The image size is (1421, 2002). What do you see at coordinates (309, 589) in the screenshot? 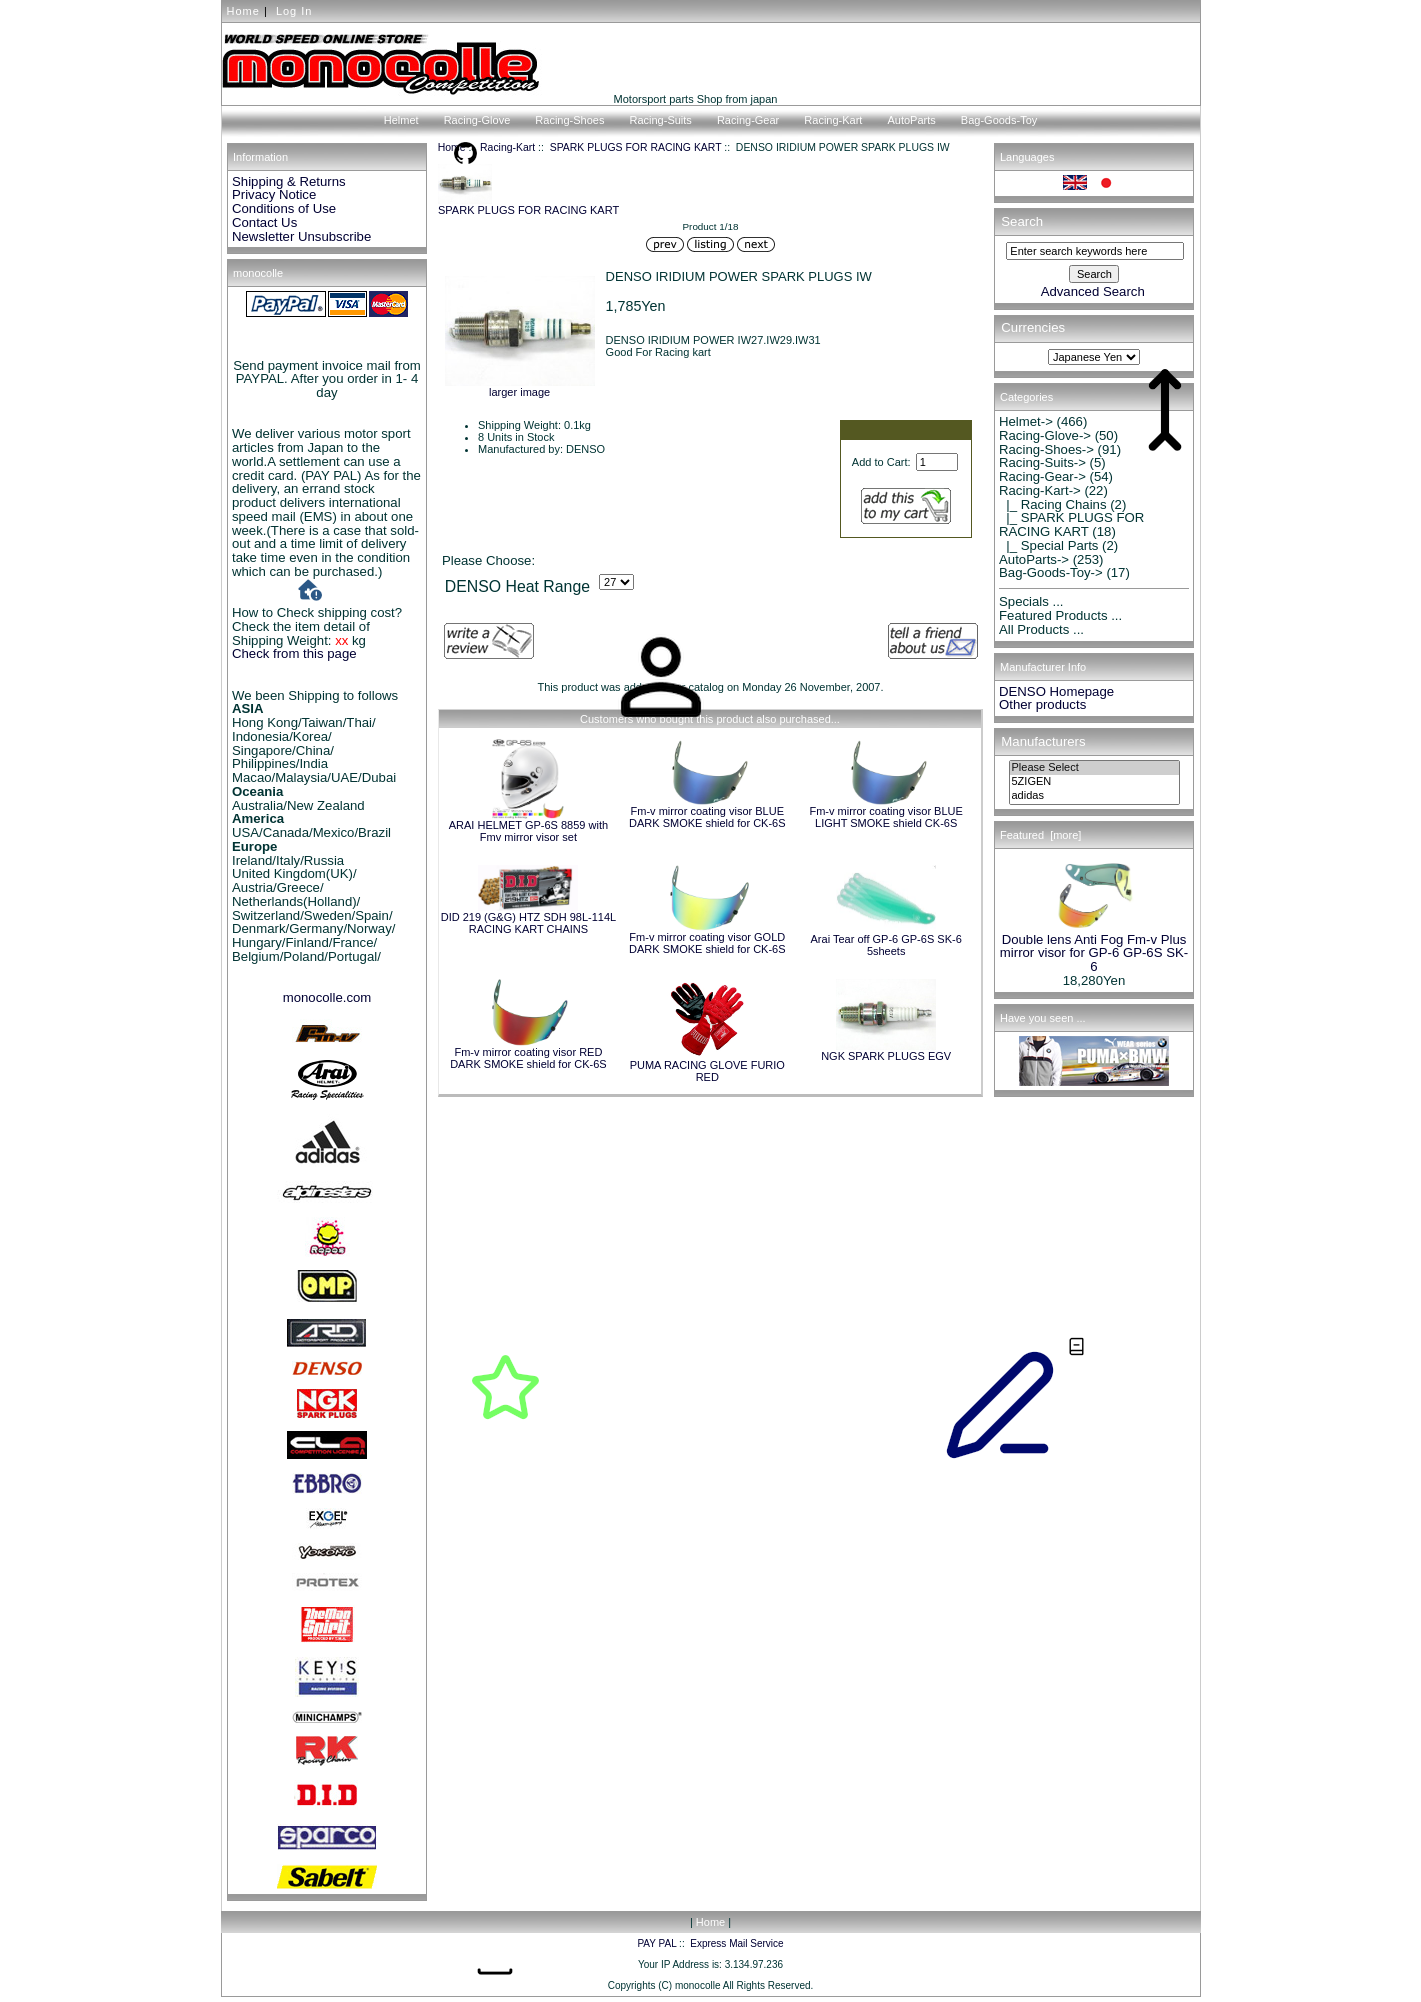
I see `home healthcare alert or urgent medical notice` at bounding box center [309, 589].